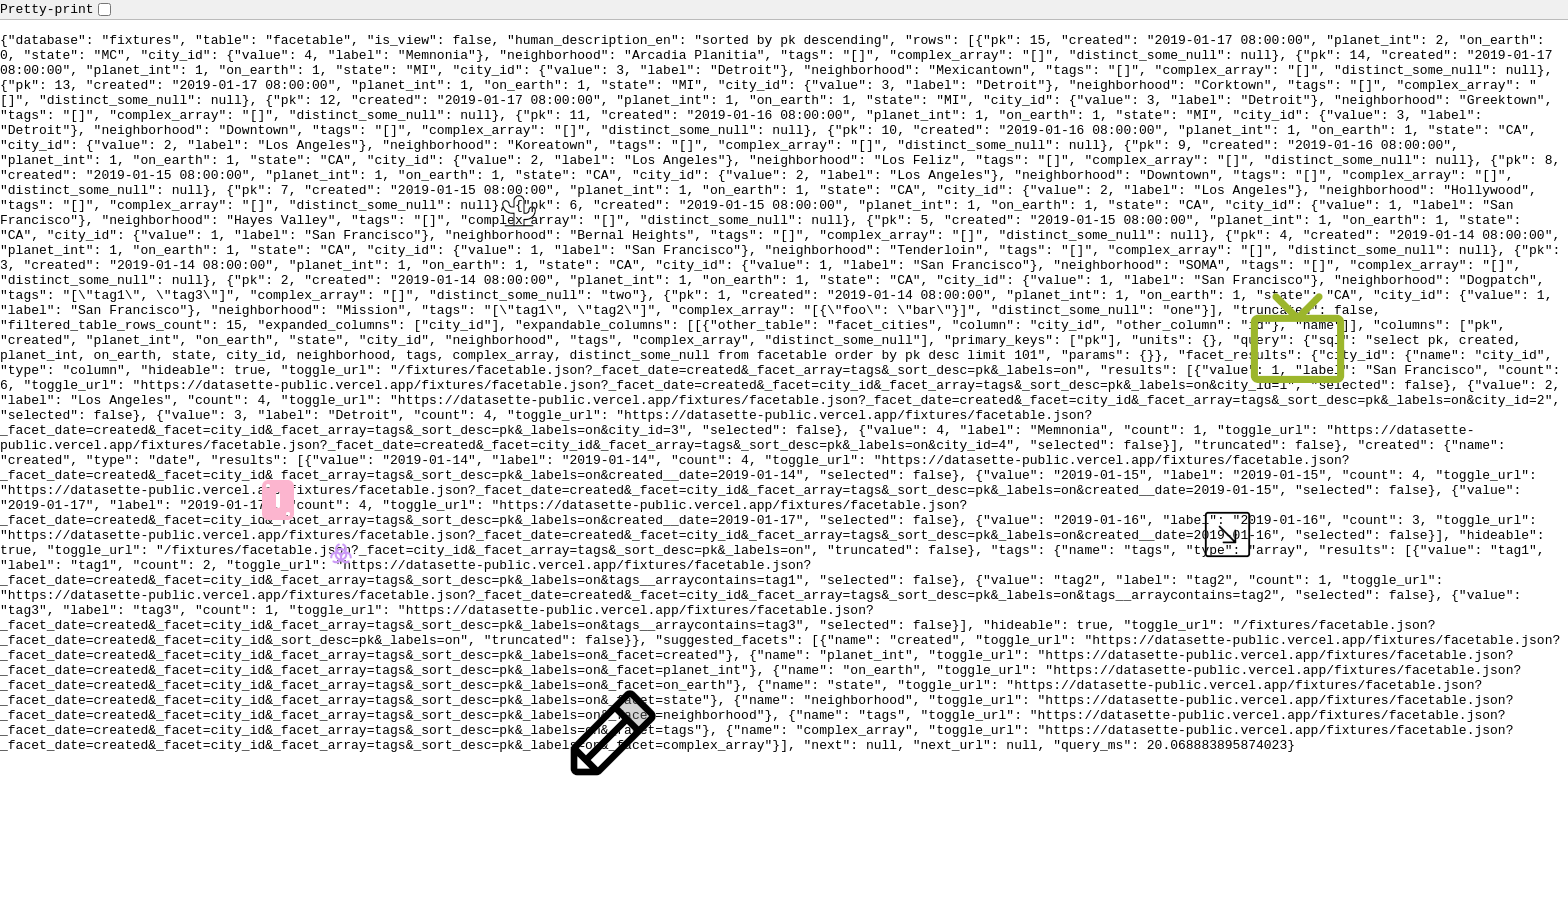 The image size is (1568, 910). I want to click on navigate to bottom-right corner, so click(1227, 534).